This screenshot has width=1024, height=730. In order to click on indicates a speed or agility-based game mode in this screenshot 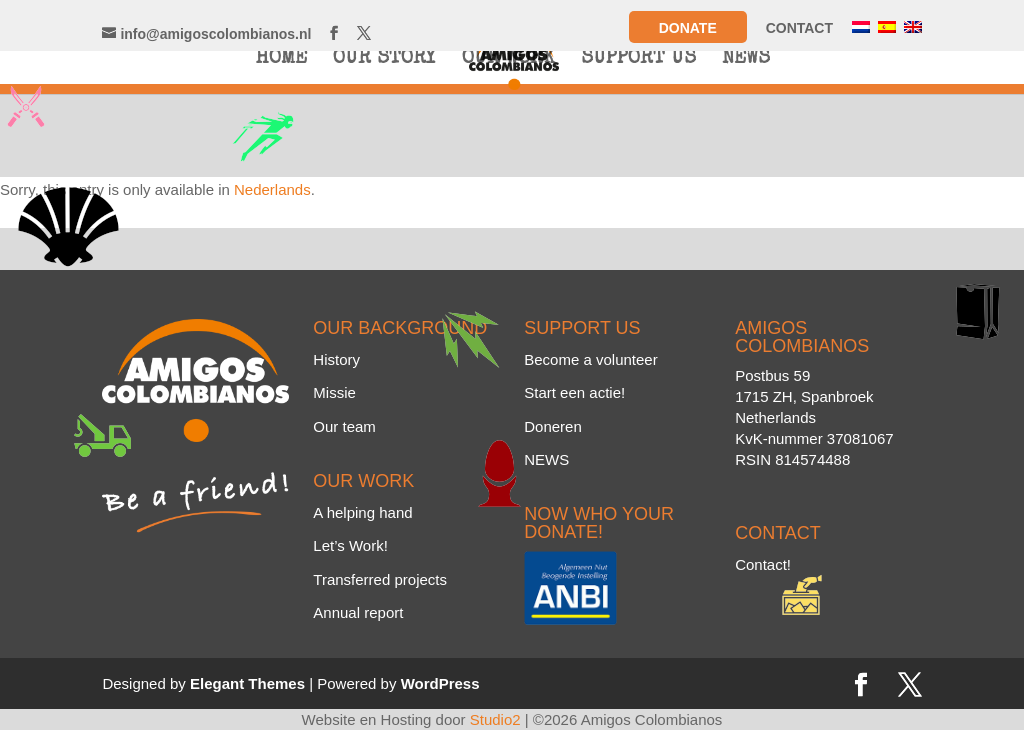, I will do `click(263, 137)`.